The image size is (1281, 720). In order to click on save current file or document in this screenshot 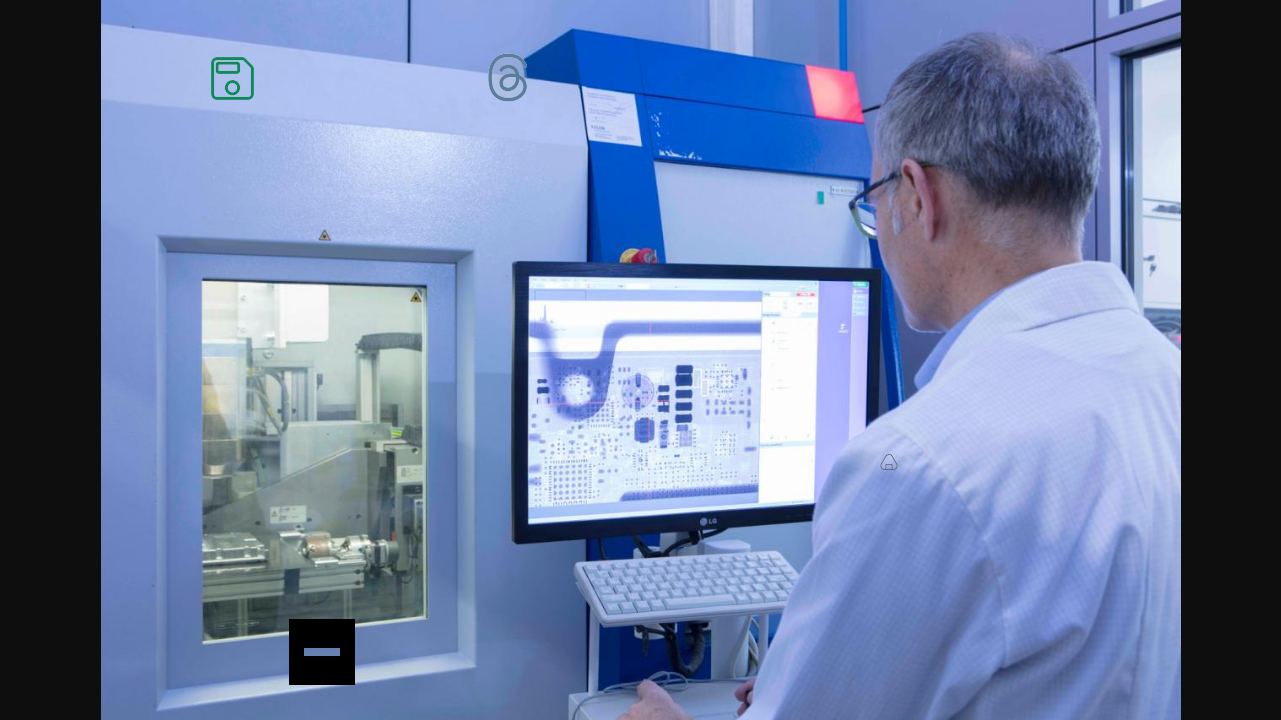, I will do `click(232, 78)`.